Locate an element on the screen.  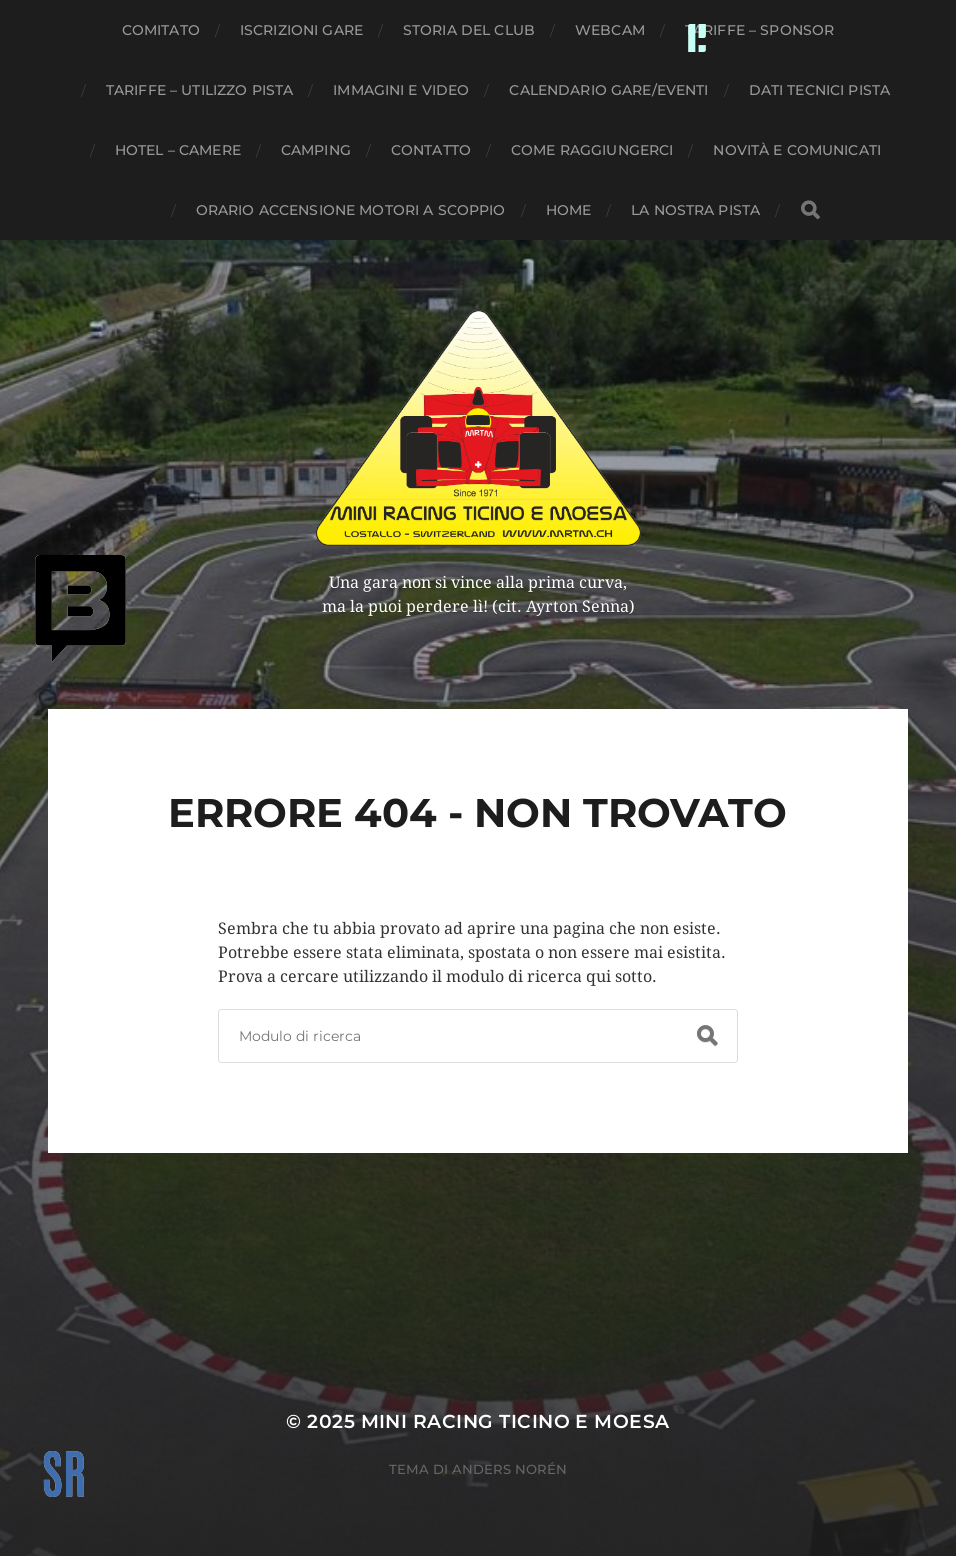
visit the Standard Resume website is located at coordinates (64, 1474).